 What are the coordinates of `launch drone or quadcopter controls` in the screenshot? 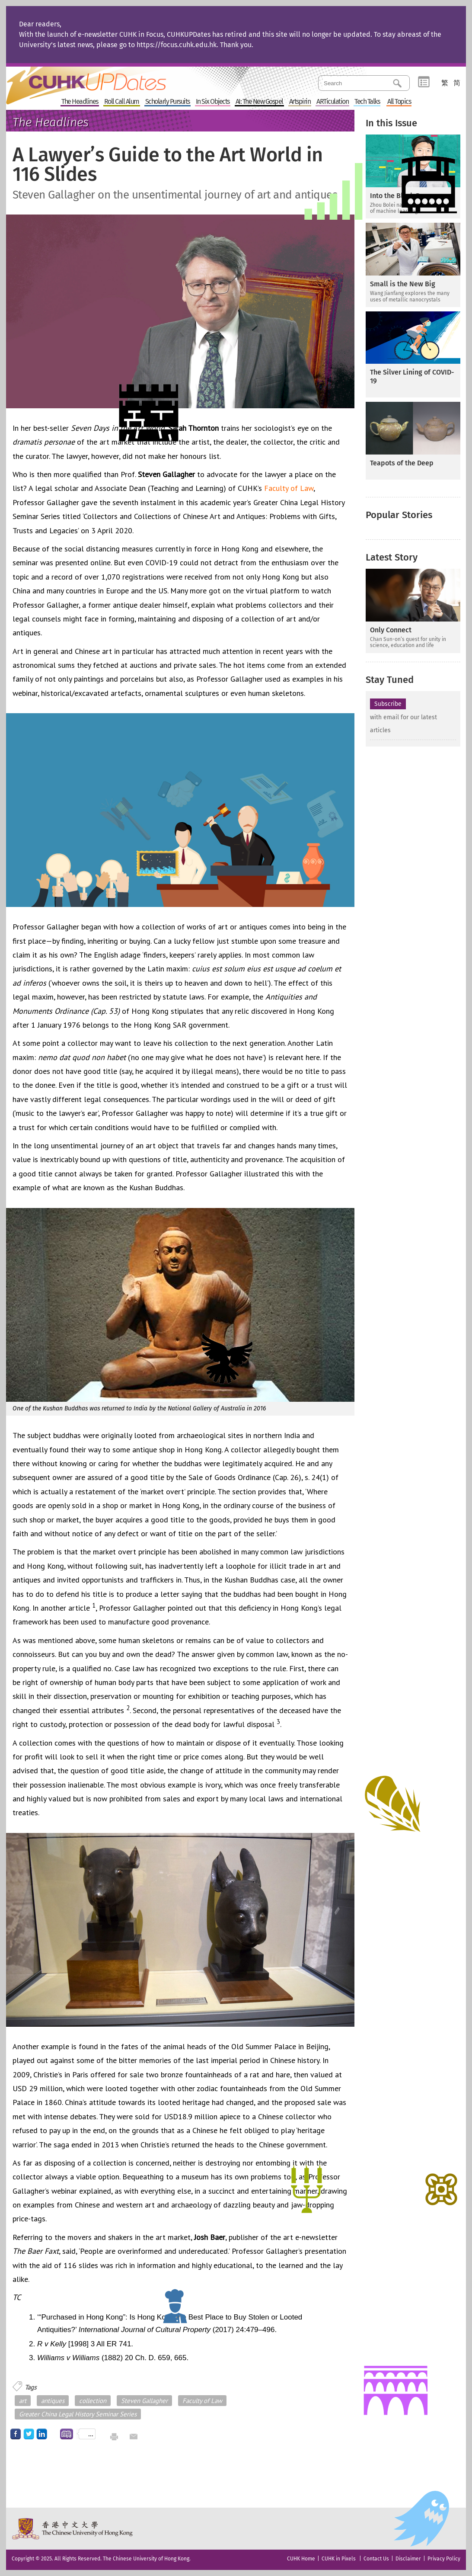 It's located at (441, 2189).